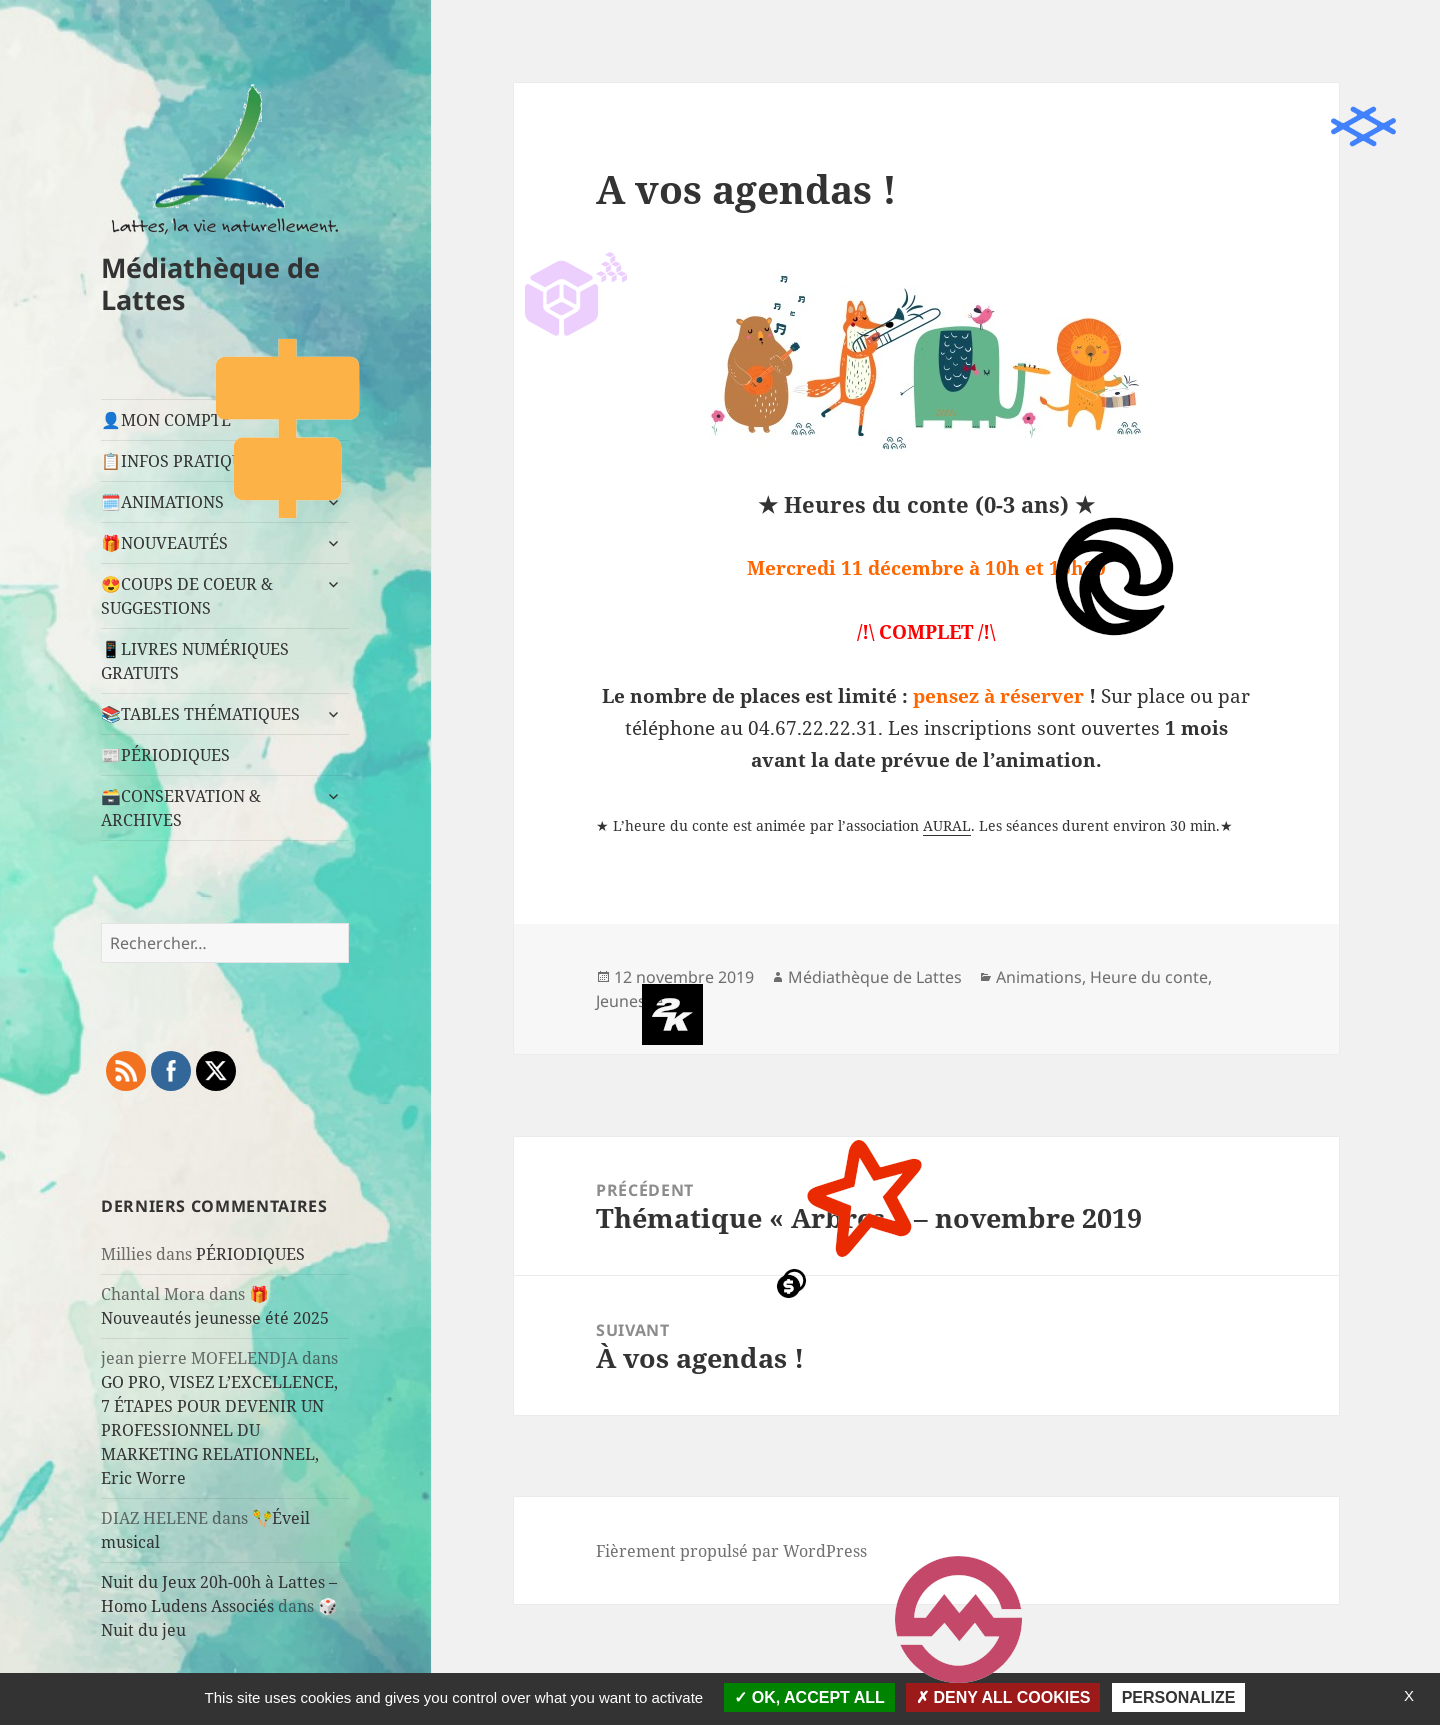  Describe the element at coordinates (864, 1198) in the screenshot. I see `apache spark logo` at that location.